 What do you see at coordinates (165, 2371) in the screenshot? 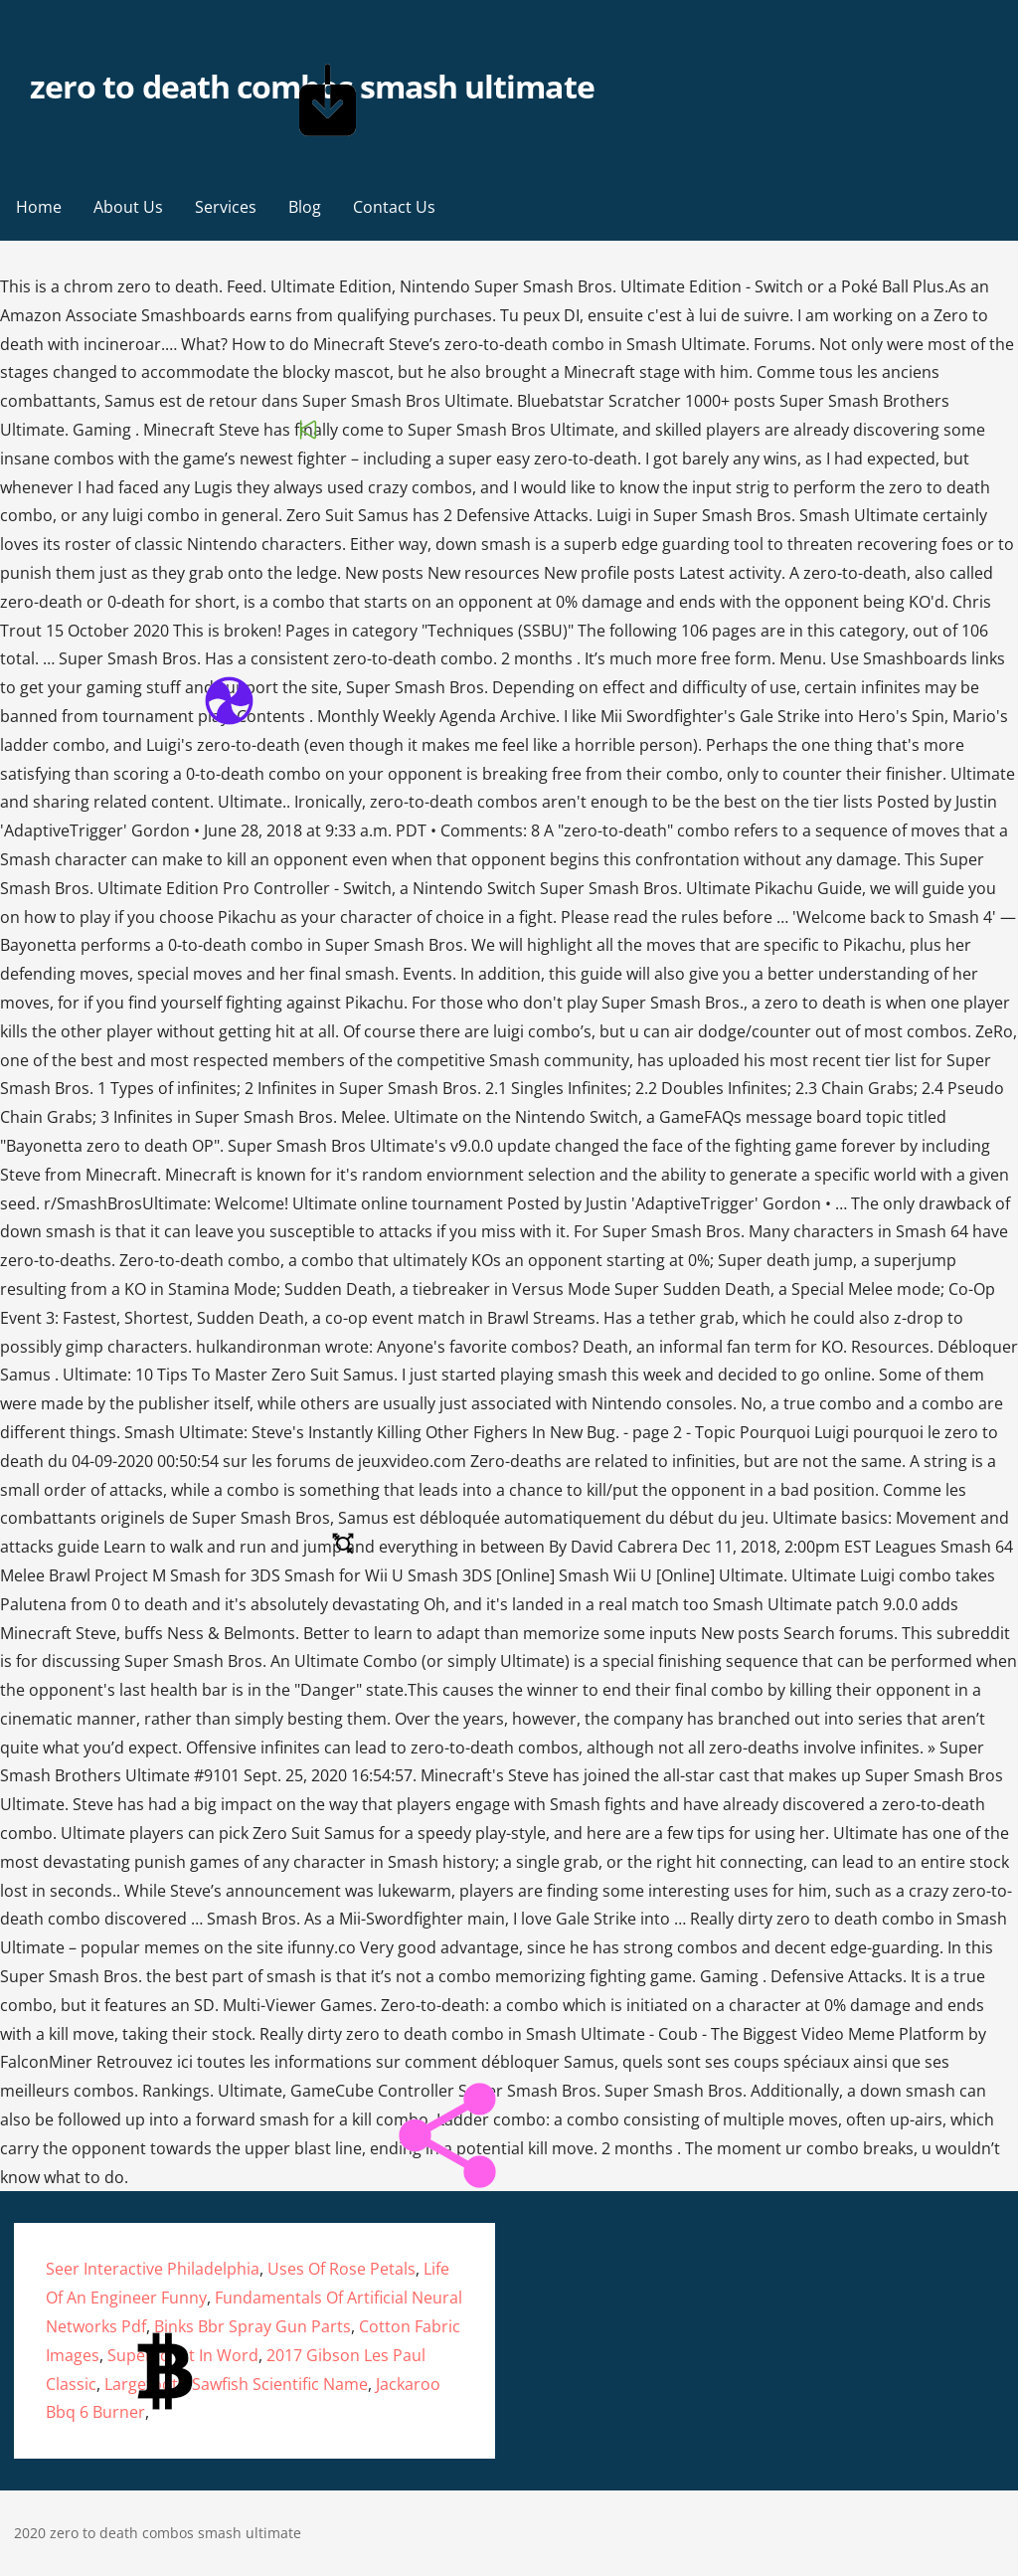
I see `bitcoin cryptocurrency logo` at bounding box center [165, 2371].